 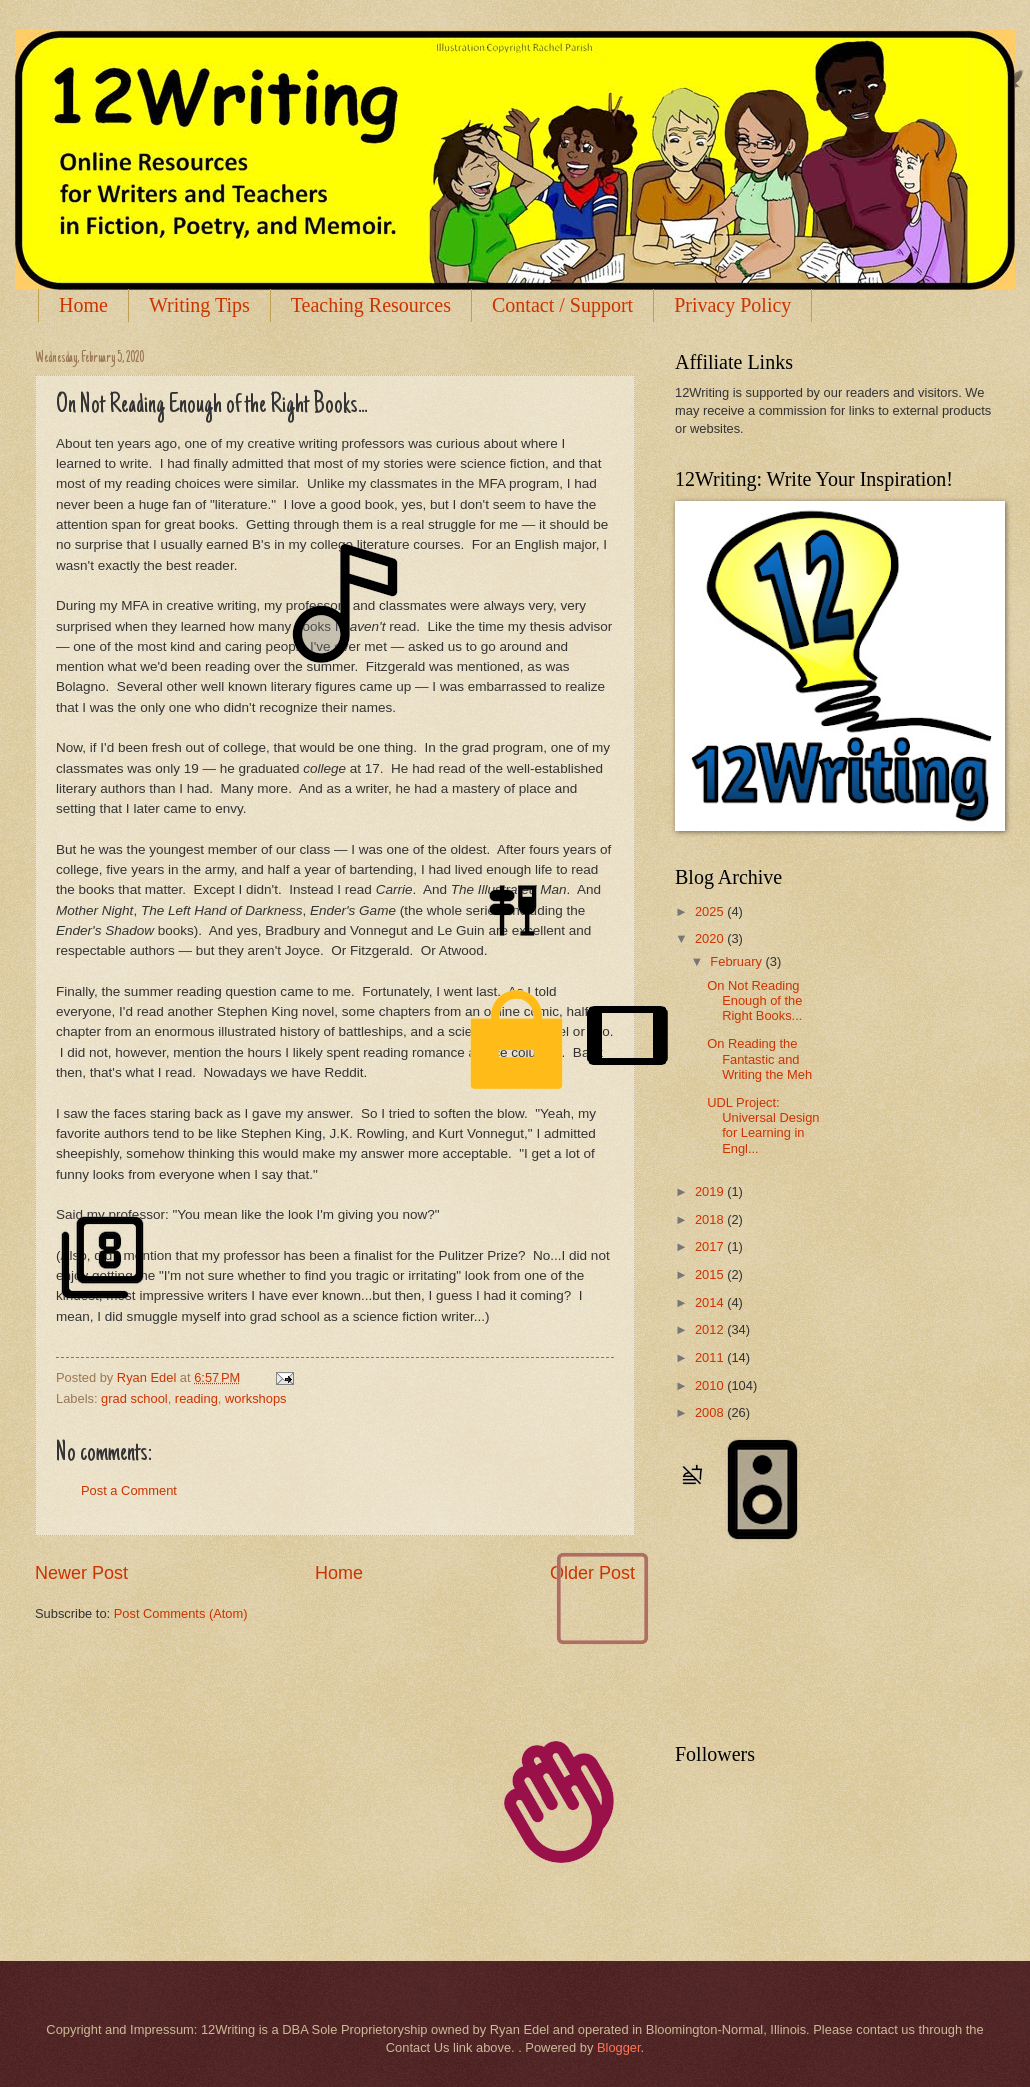 What do you see at coordinates (102, 1257) in the screenshot?
I see `view layer 8 or item 8 in a stack` at bounding box center [102, 1257].